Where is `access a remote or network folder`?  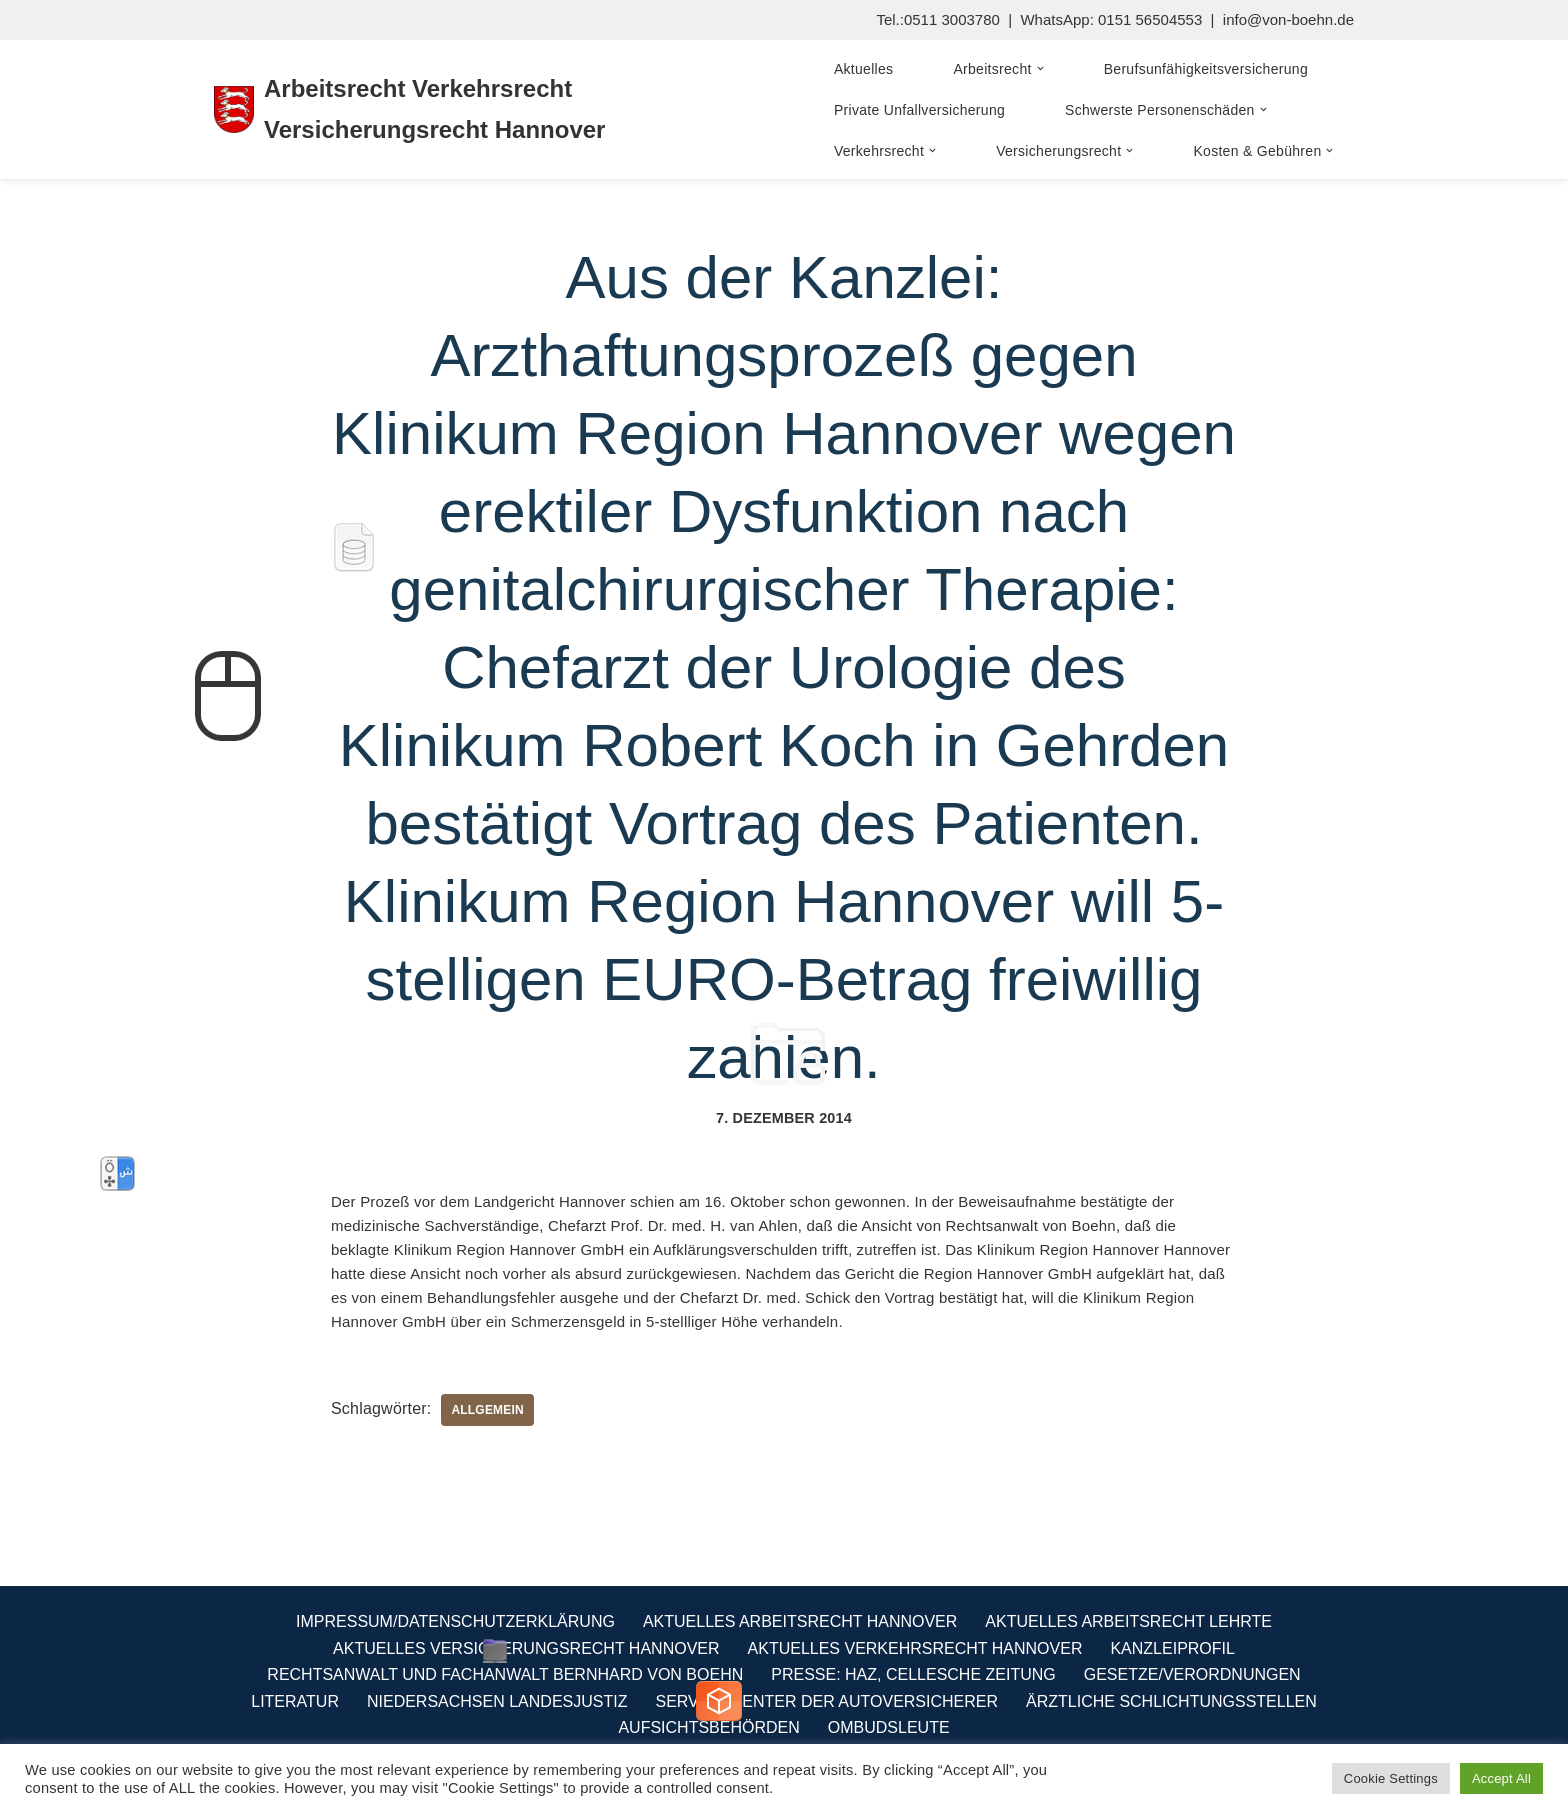 access a remote or network folder is located at coordinates (495, 1651).